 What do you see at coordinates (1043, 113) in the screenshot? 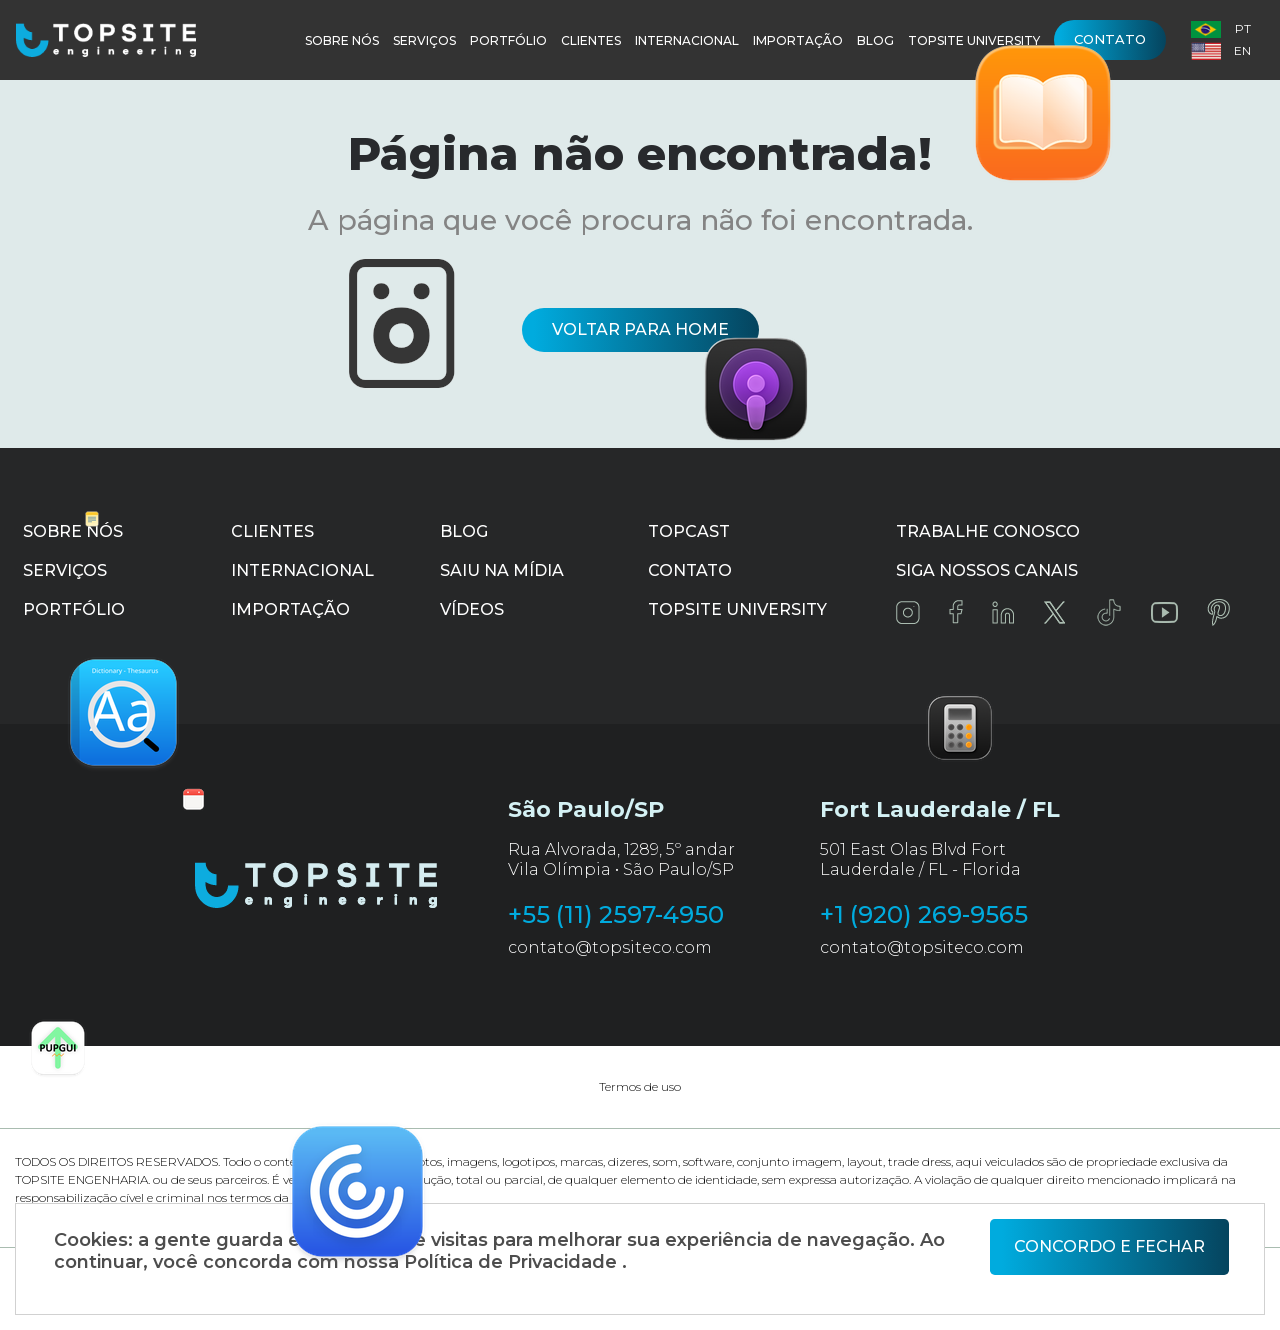
I see `open the books app` at bounding box center [1043, 113].